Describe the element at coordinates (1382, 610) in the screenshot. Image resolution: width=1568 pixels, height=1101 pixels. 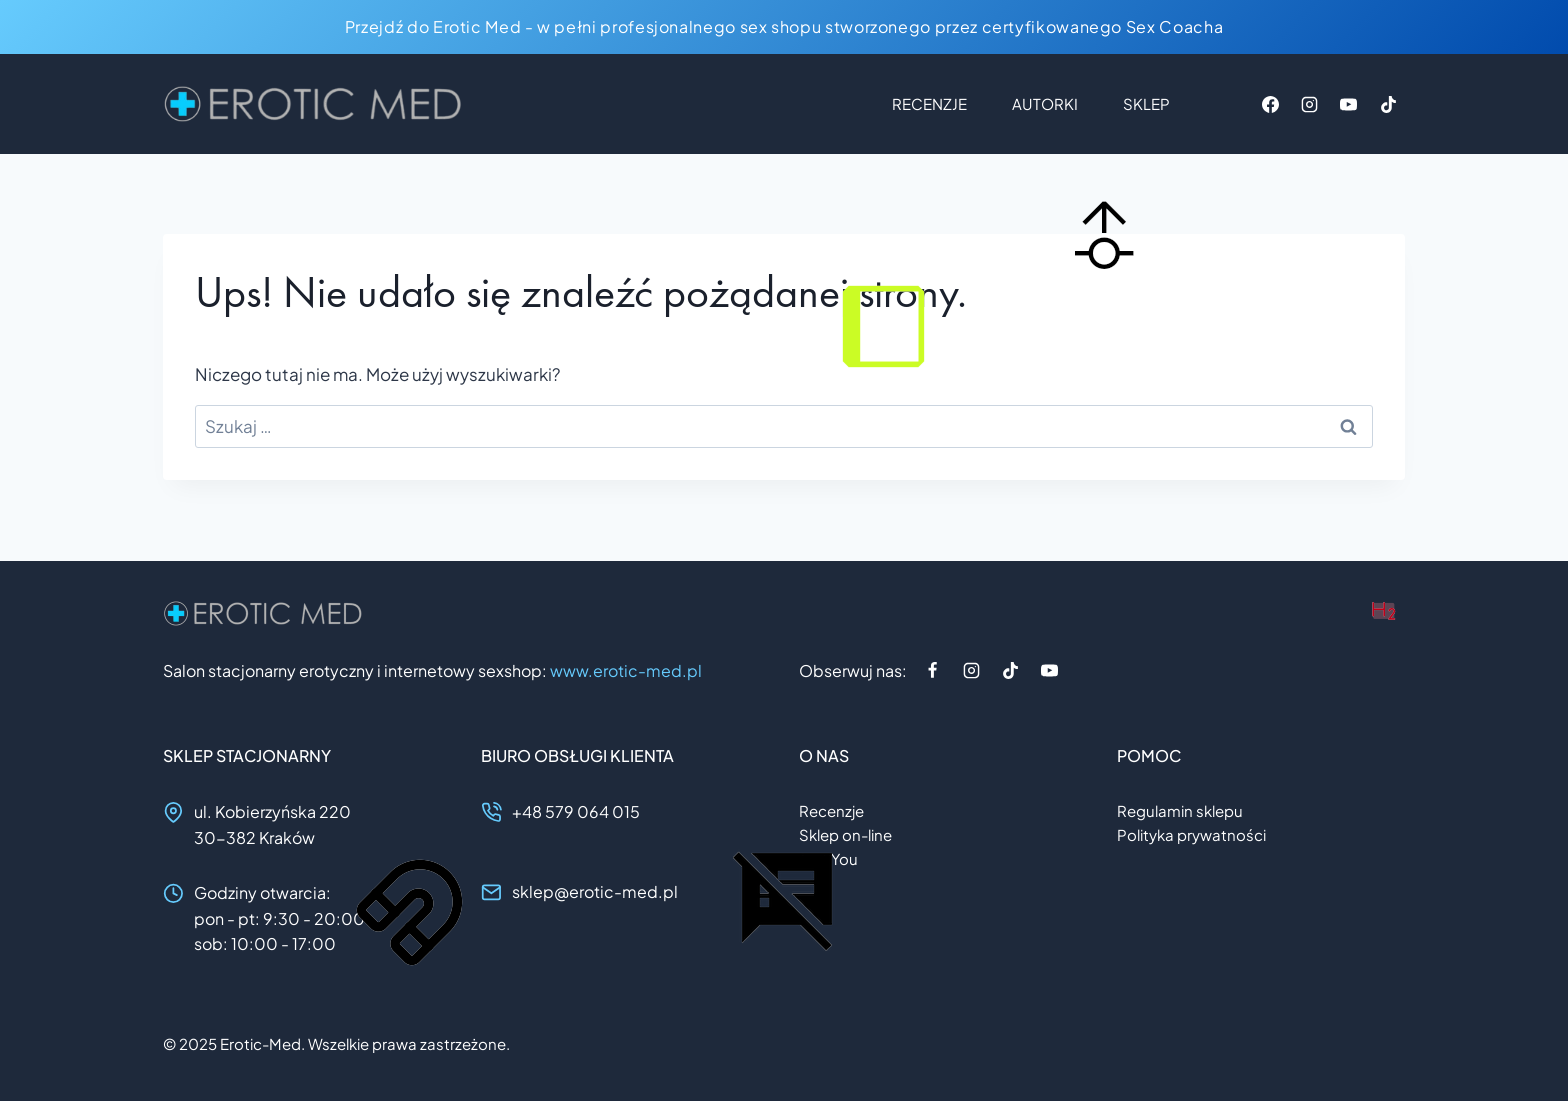
I see `format text as heading level 2` at that location.